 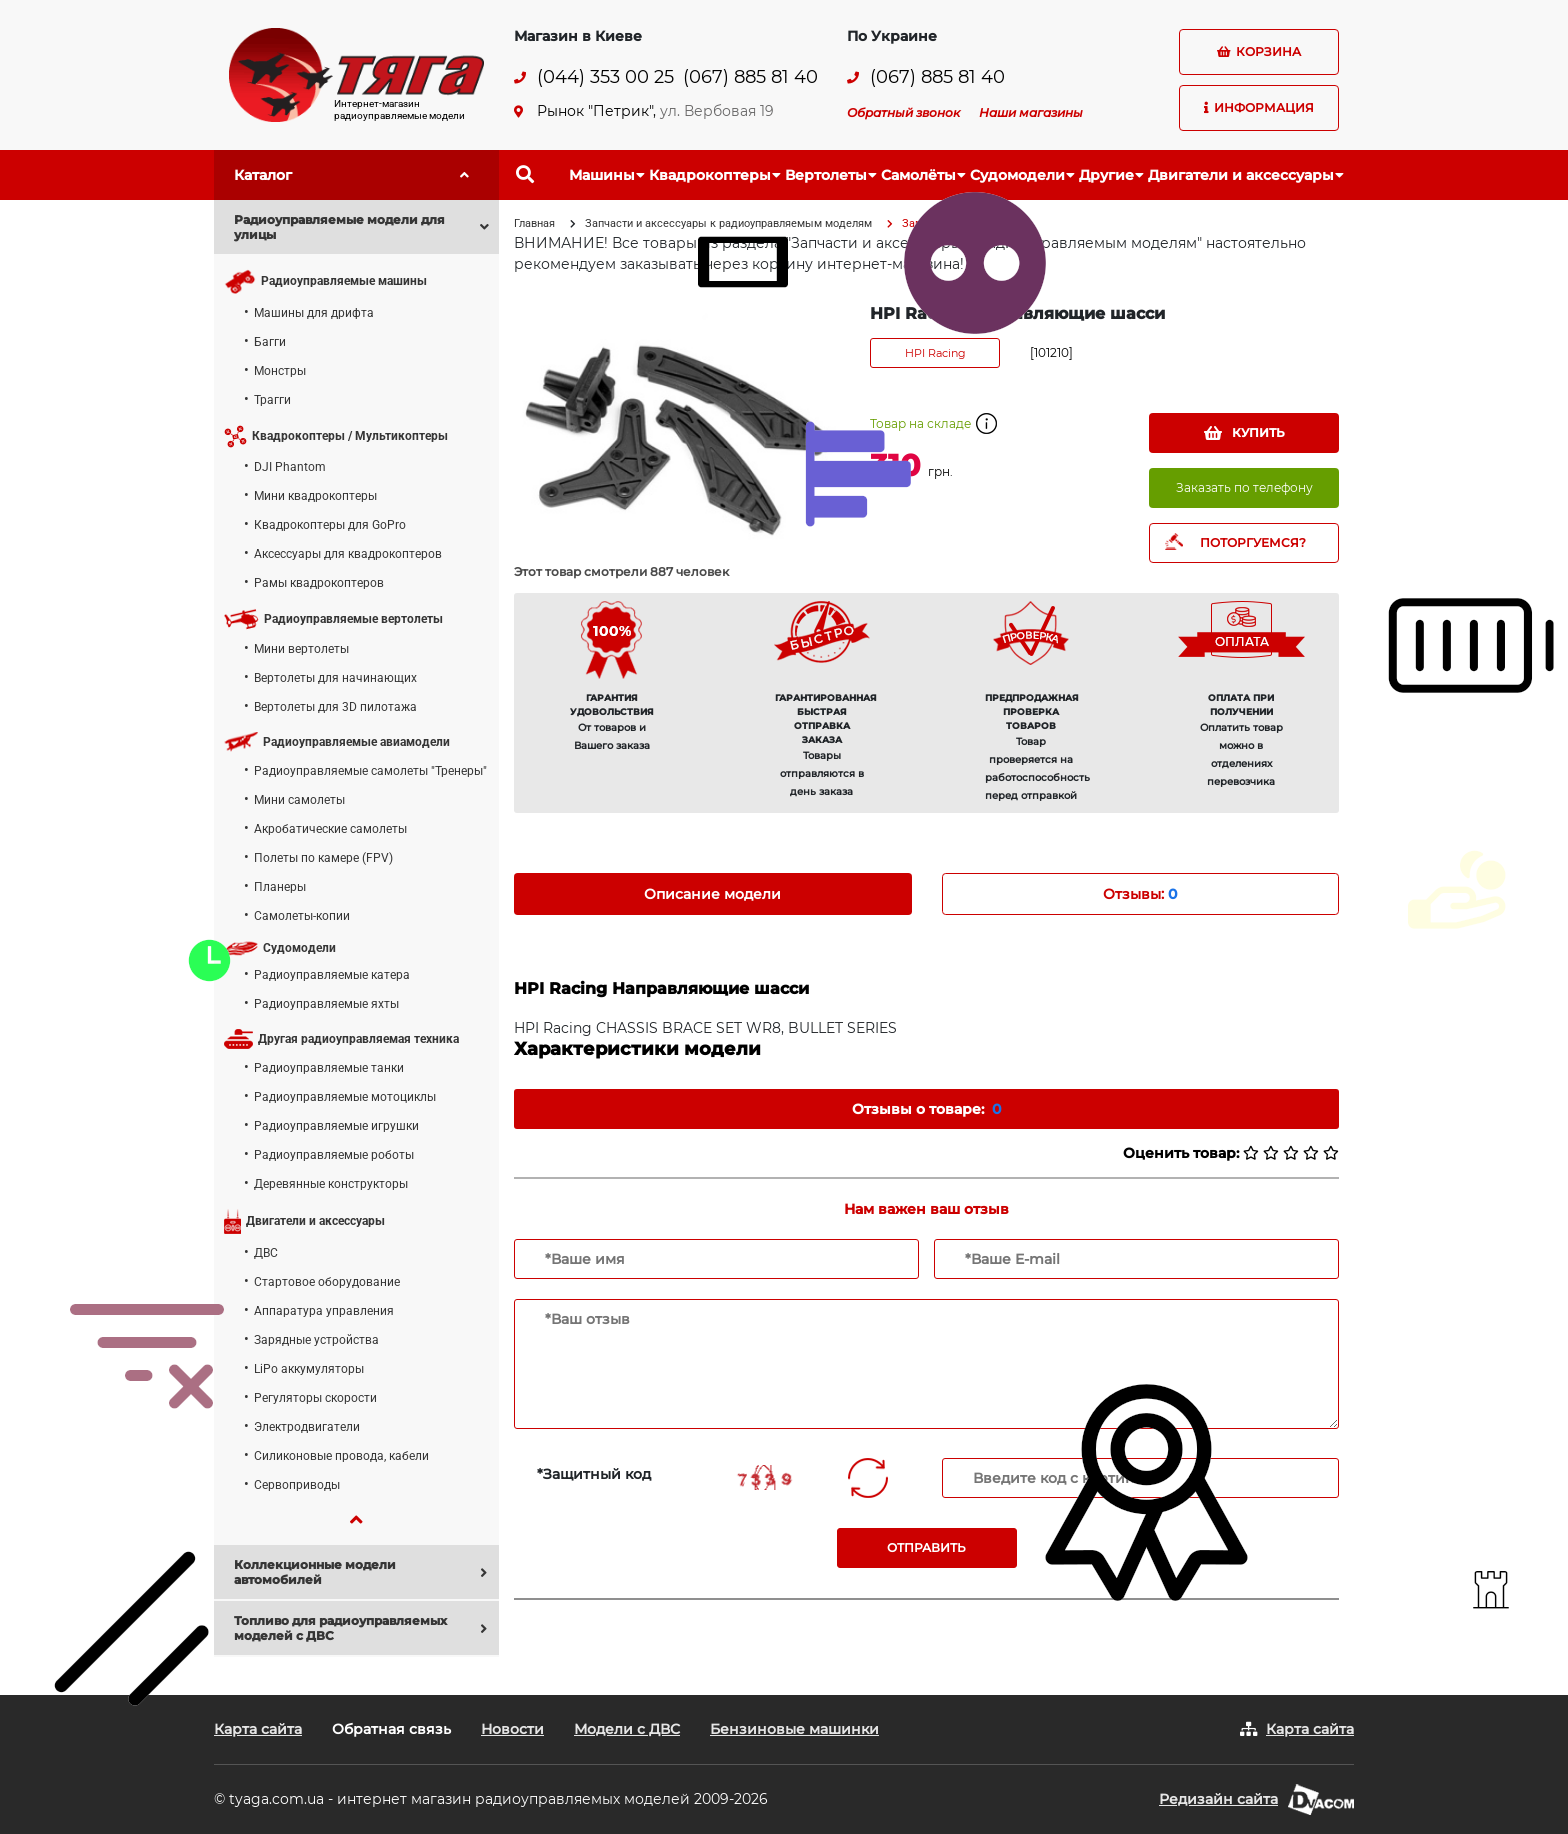 What do you see at coordinates (975, 263) in the screenshot?
I see `open Flickr app` at bounding box center [975, 263].